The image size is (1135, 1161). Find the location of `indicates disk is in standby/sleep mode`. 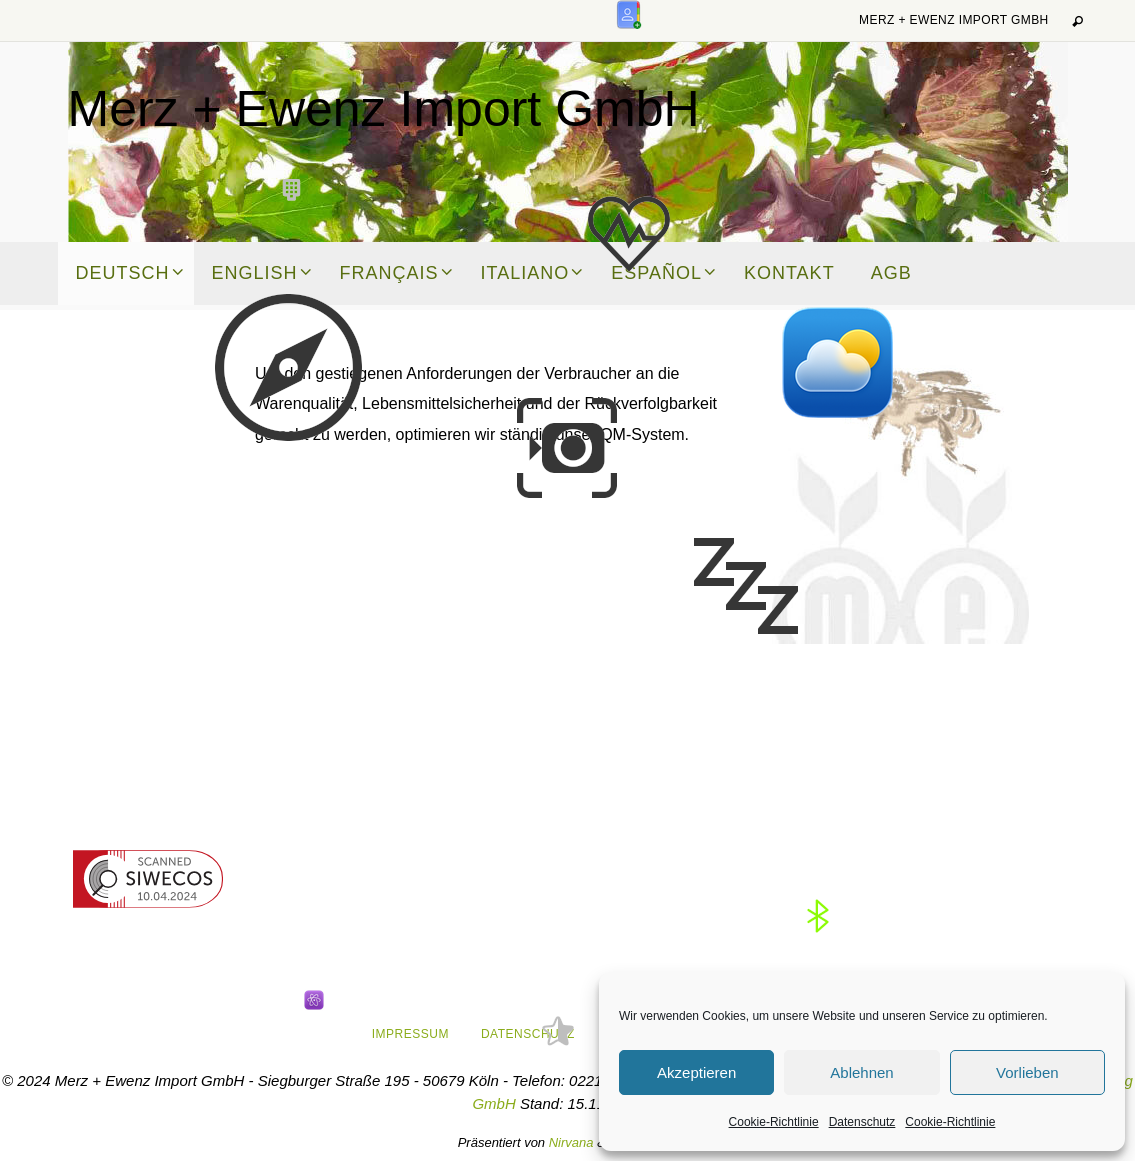

indicates disk is in standby/sleep mode is located at coordinates (742, 586).